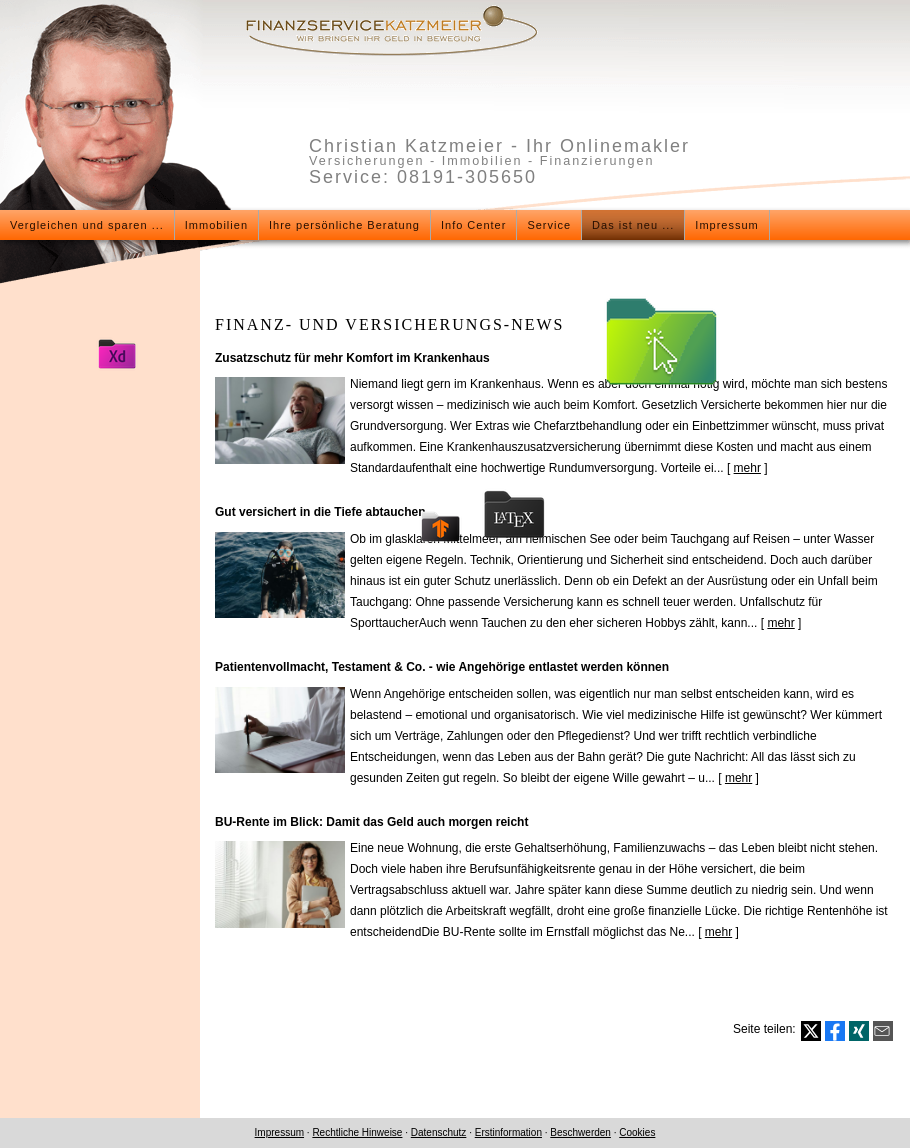 This screenshot has height=1148, width=910. I want to click on open tensorflow project folder, so click(440, 527).